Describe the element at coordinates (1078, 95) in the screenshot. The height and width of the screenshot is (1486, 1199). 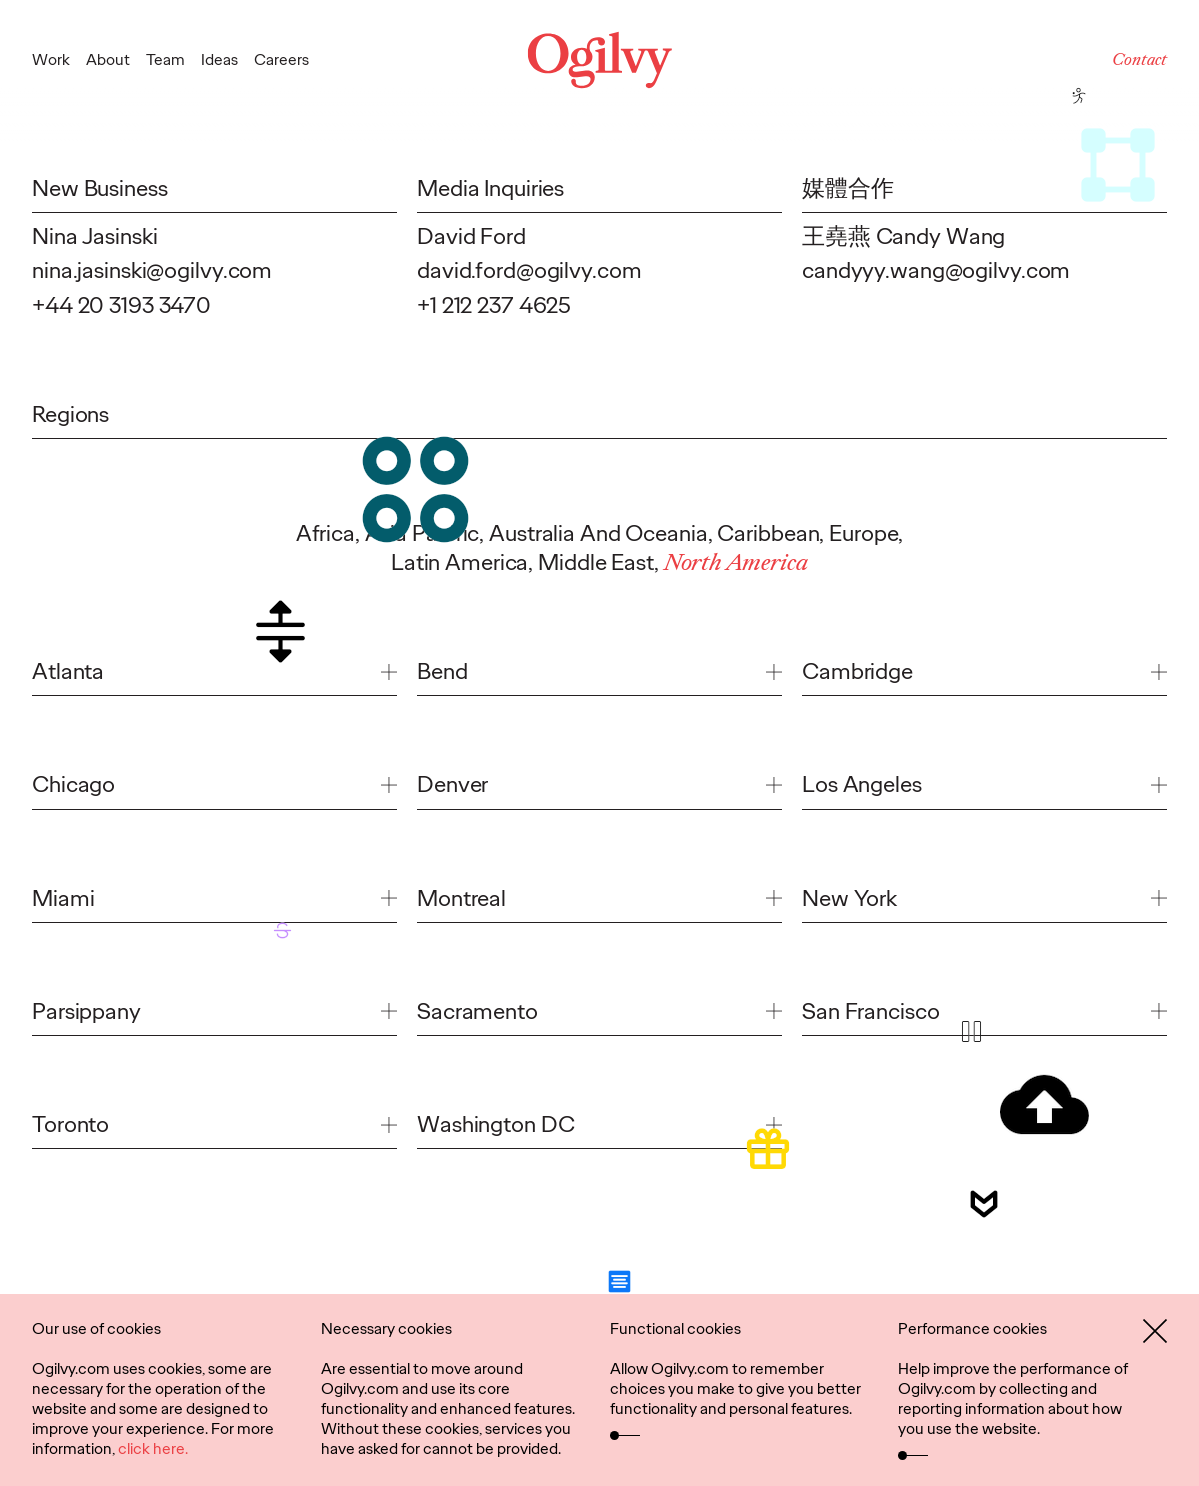
I see `throw or discard an item` at that location.